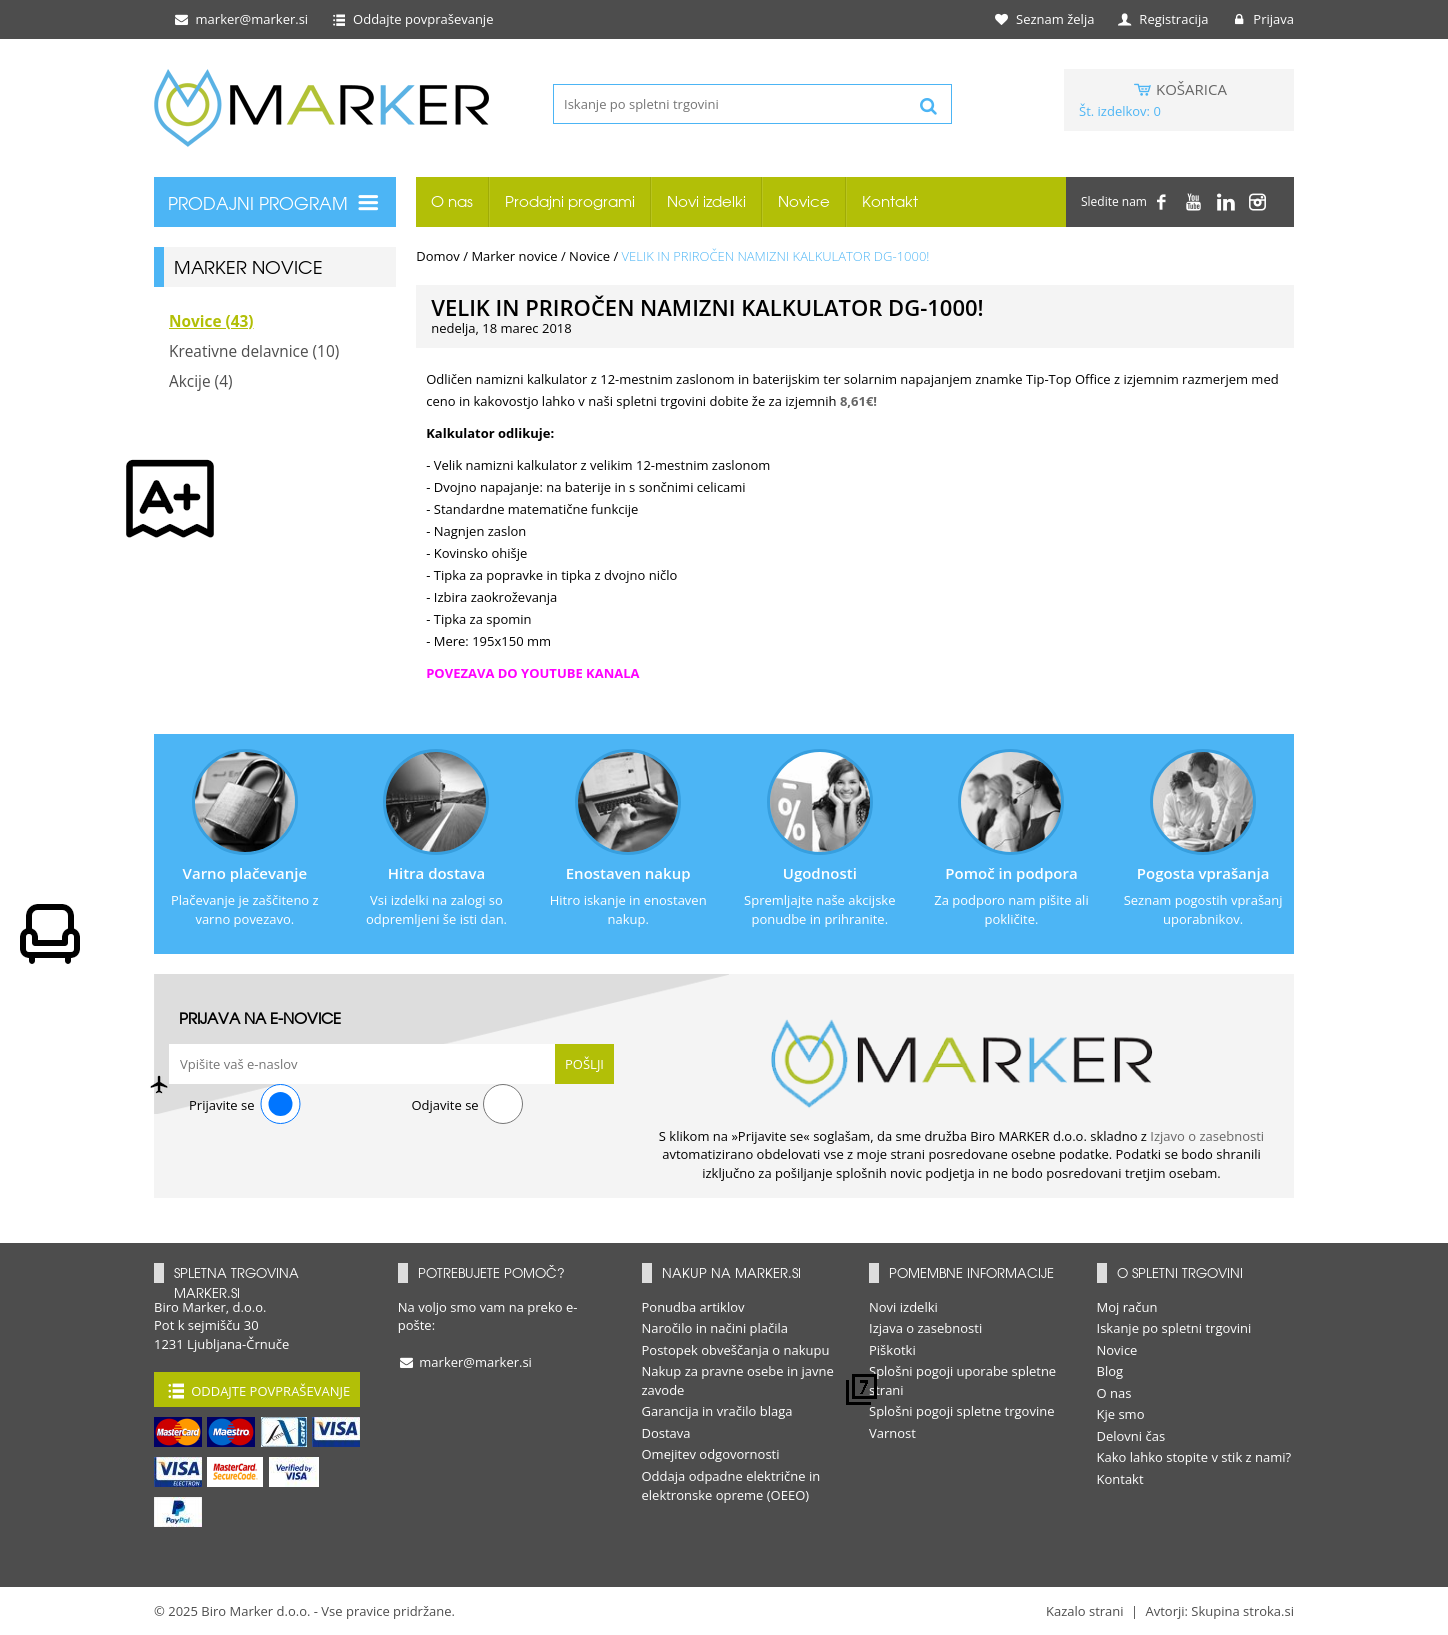 The width and height of the screenshot is (1448, 1635). What do you see at coordinates (50, 934) in the screenshot?
I see `browse furniture or home decor items` at bounding box center [50, 934].